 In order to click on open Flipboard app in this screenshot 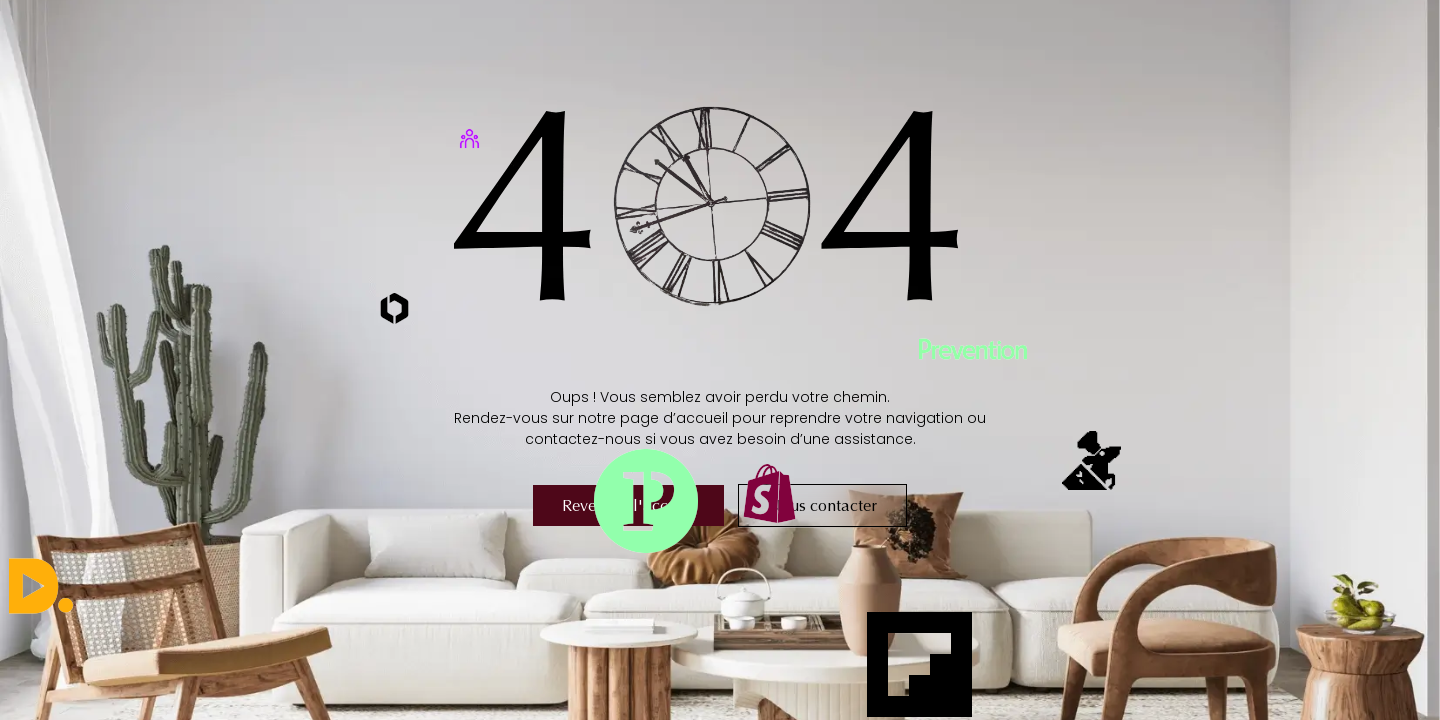, I will do `click(919, 664)`.